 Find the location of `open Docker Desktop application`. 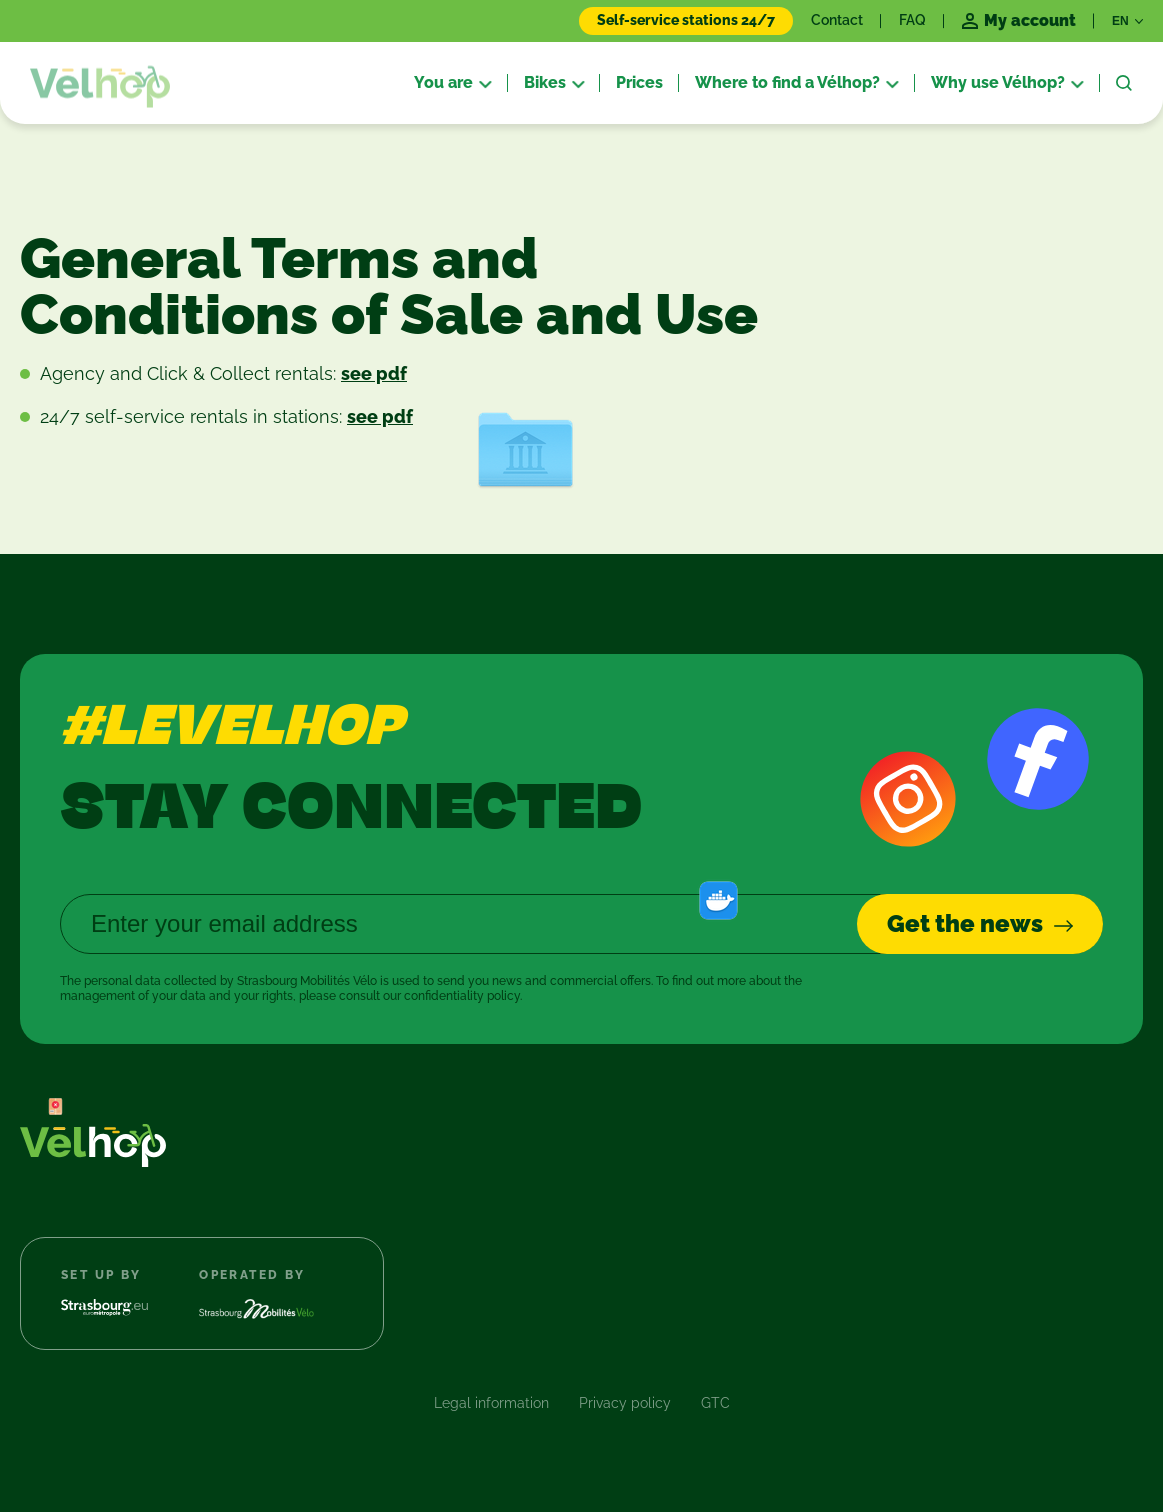

open Docker Desktop application is located at coordinates (718, 900).